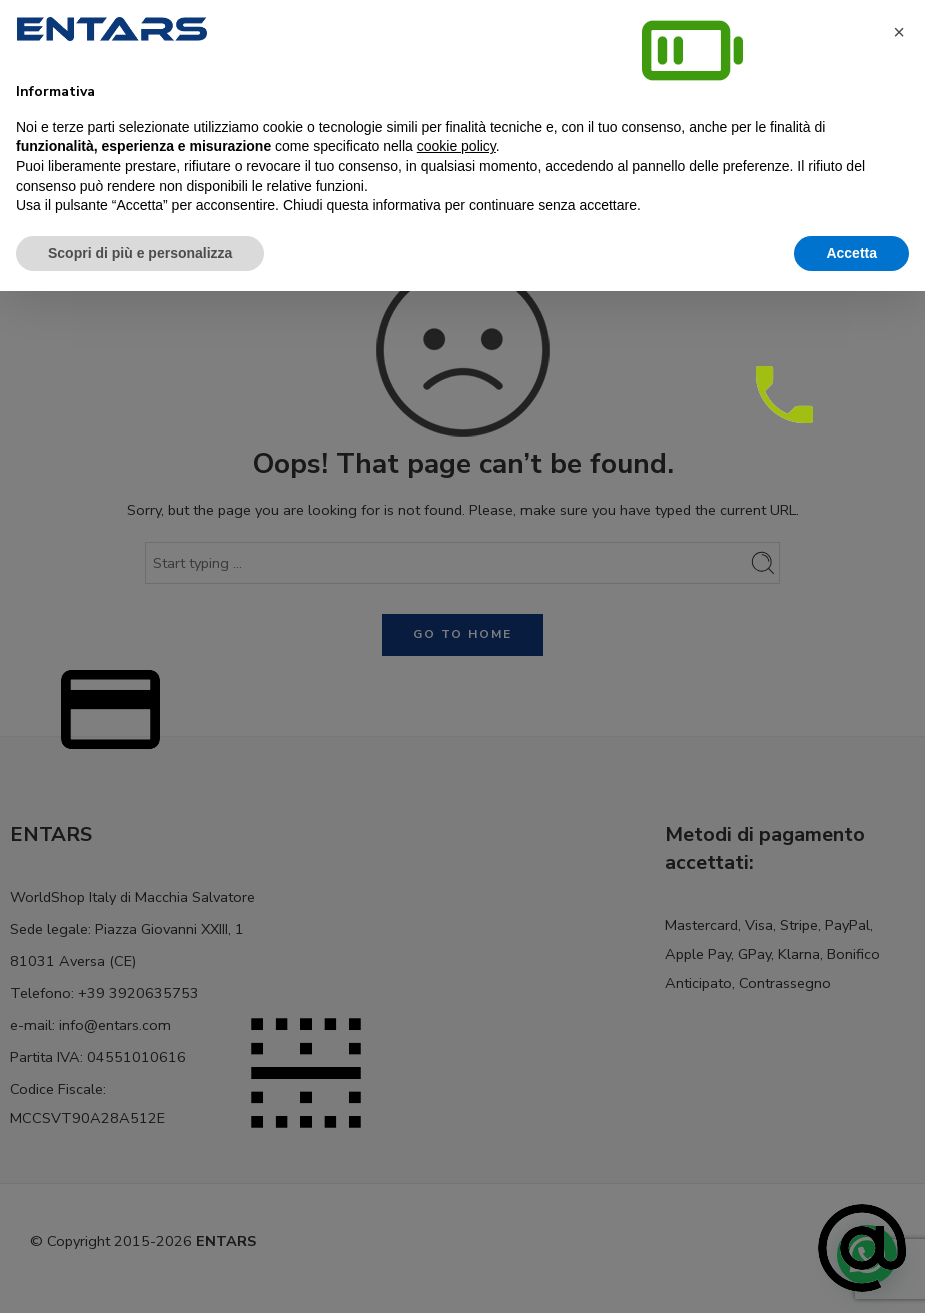 The height and width of the screenshot is (1313, 925). Describe the element at coordinates (862, 1248) in the screenshot. I see `mention a user in a post or comment` at that location.